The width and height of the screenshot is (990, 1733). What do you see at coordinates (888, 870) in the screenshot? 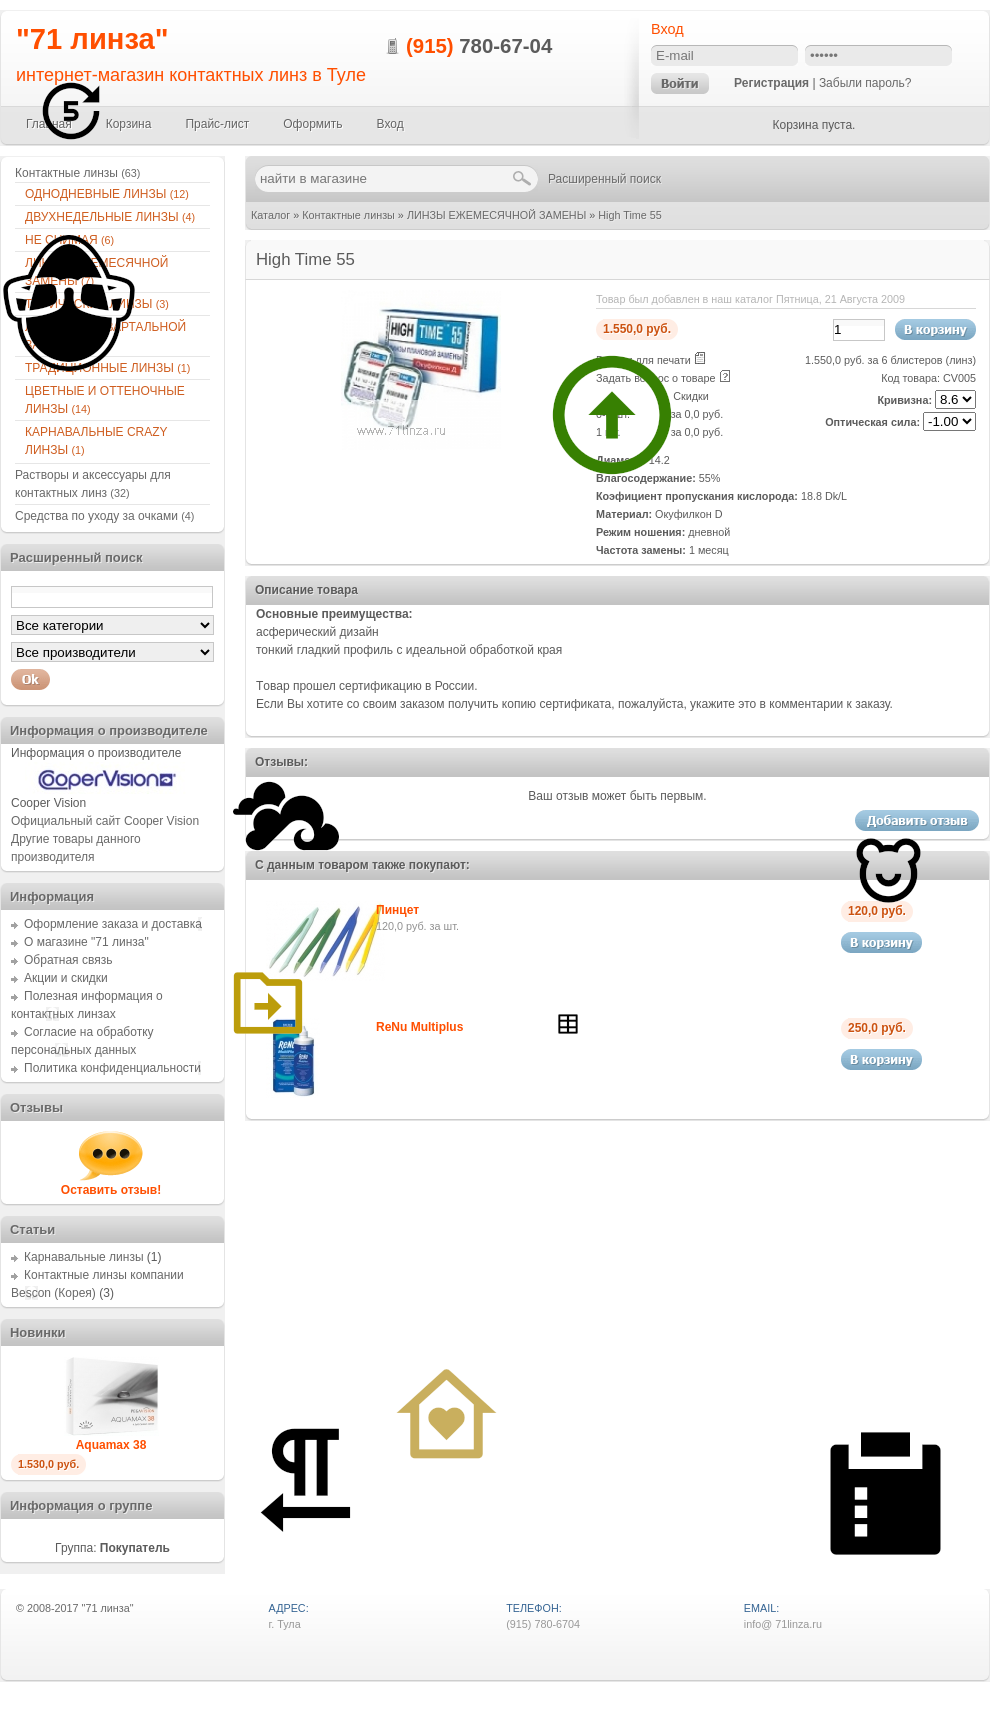
I see `select bear avatar or profile icon` at bounding box center [888, 870].